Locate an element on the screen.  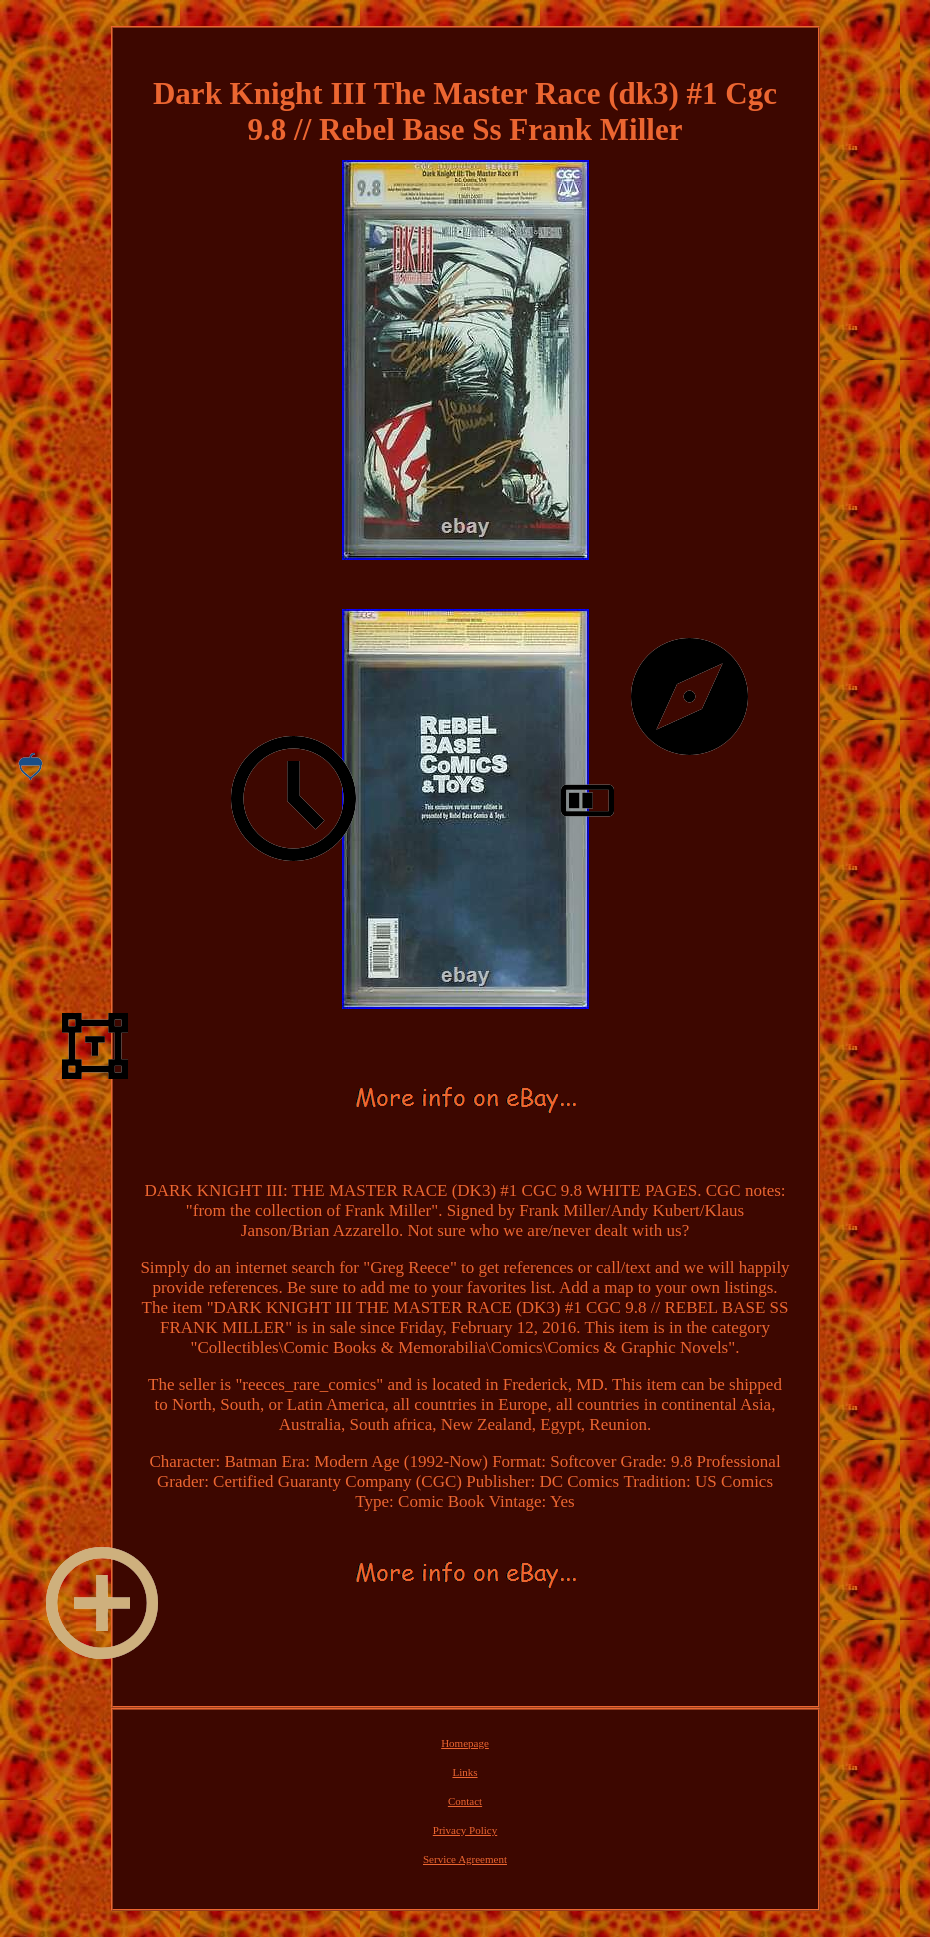
insert a text box or text field is located at coordinates (95, 1046).